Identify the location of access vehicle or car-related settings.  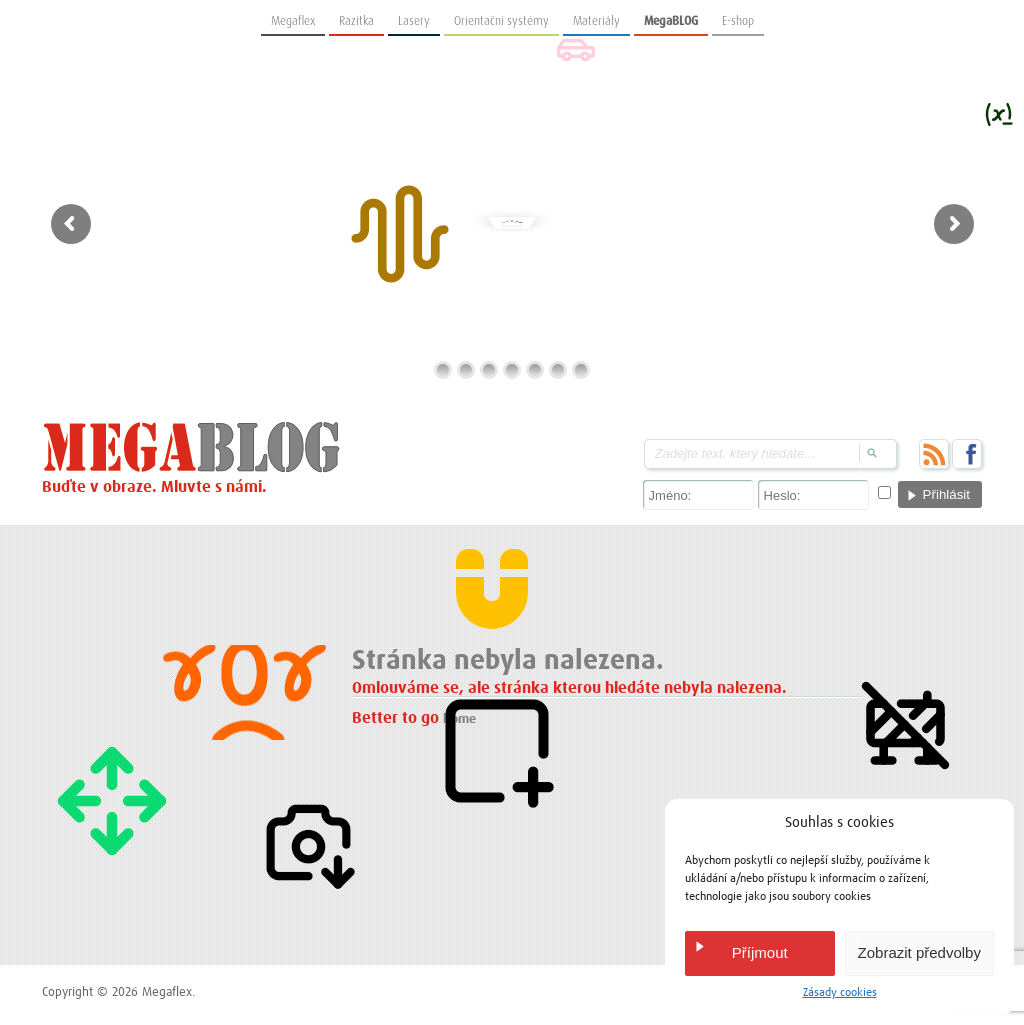
(576, 49).